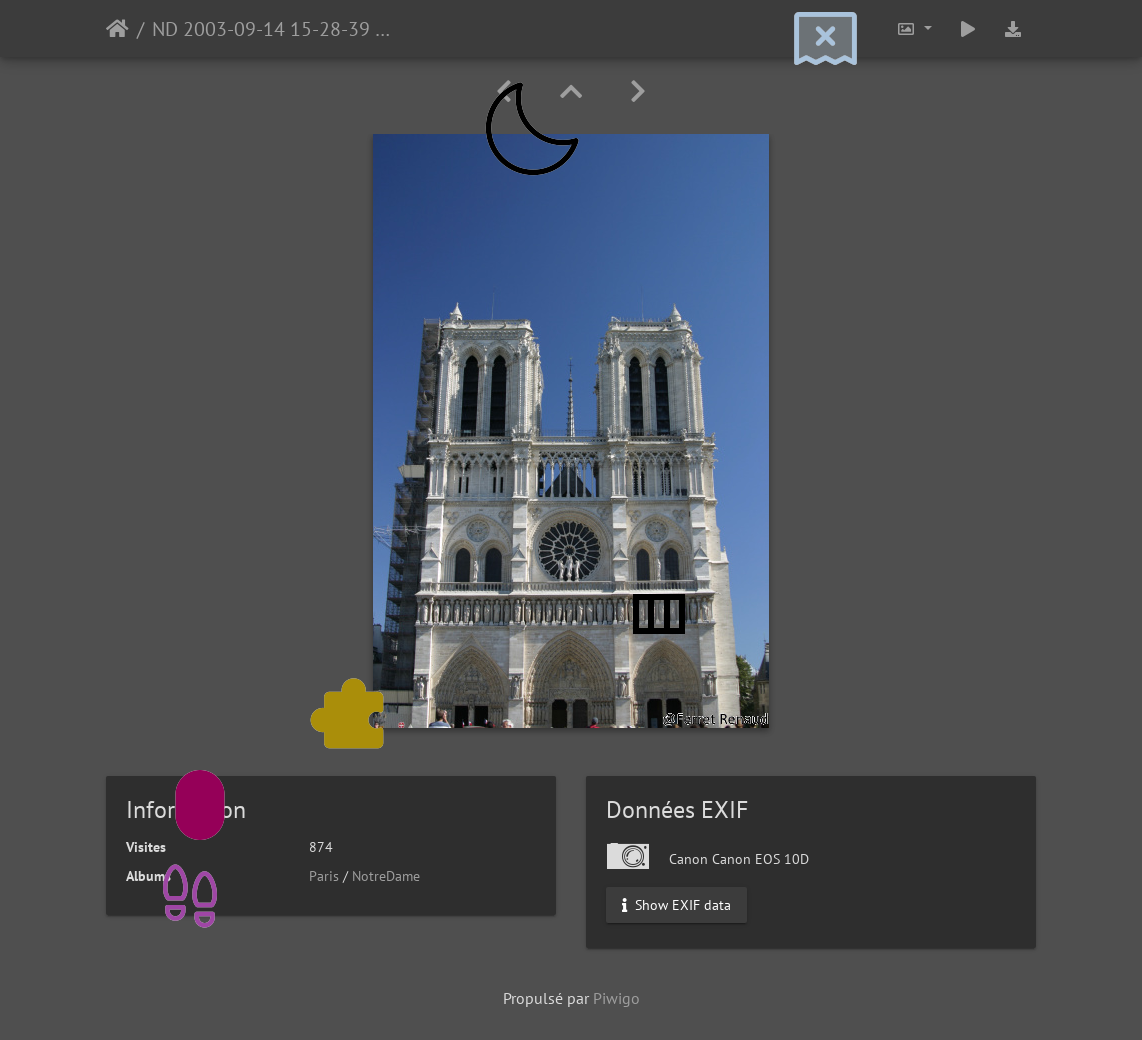 This screenshot has width=1142, height=1040. I want to click on toggle dark mode or night theme, so click(529, 131).